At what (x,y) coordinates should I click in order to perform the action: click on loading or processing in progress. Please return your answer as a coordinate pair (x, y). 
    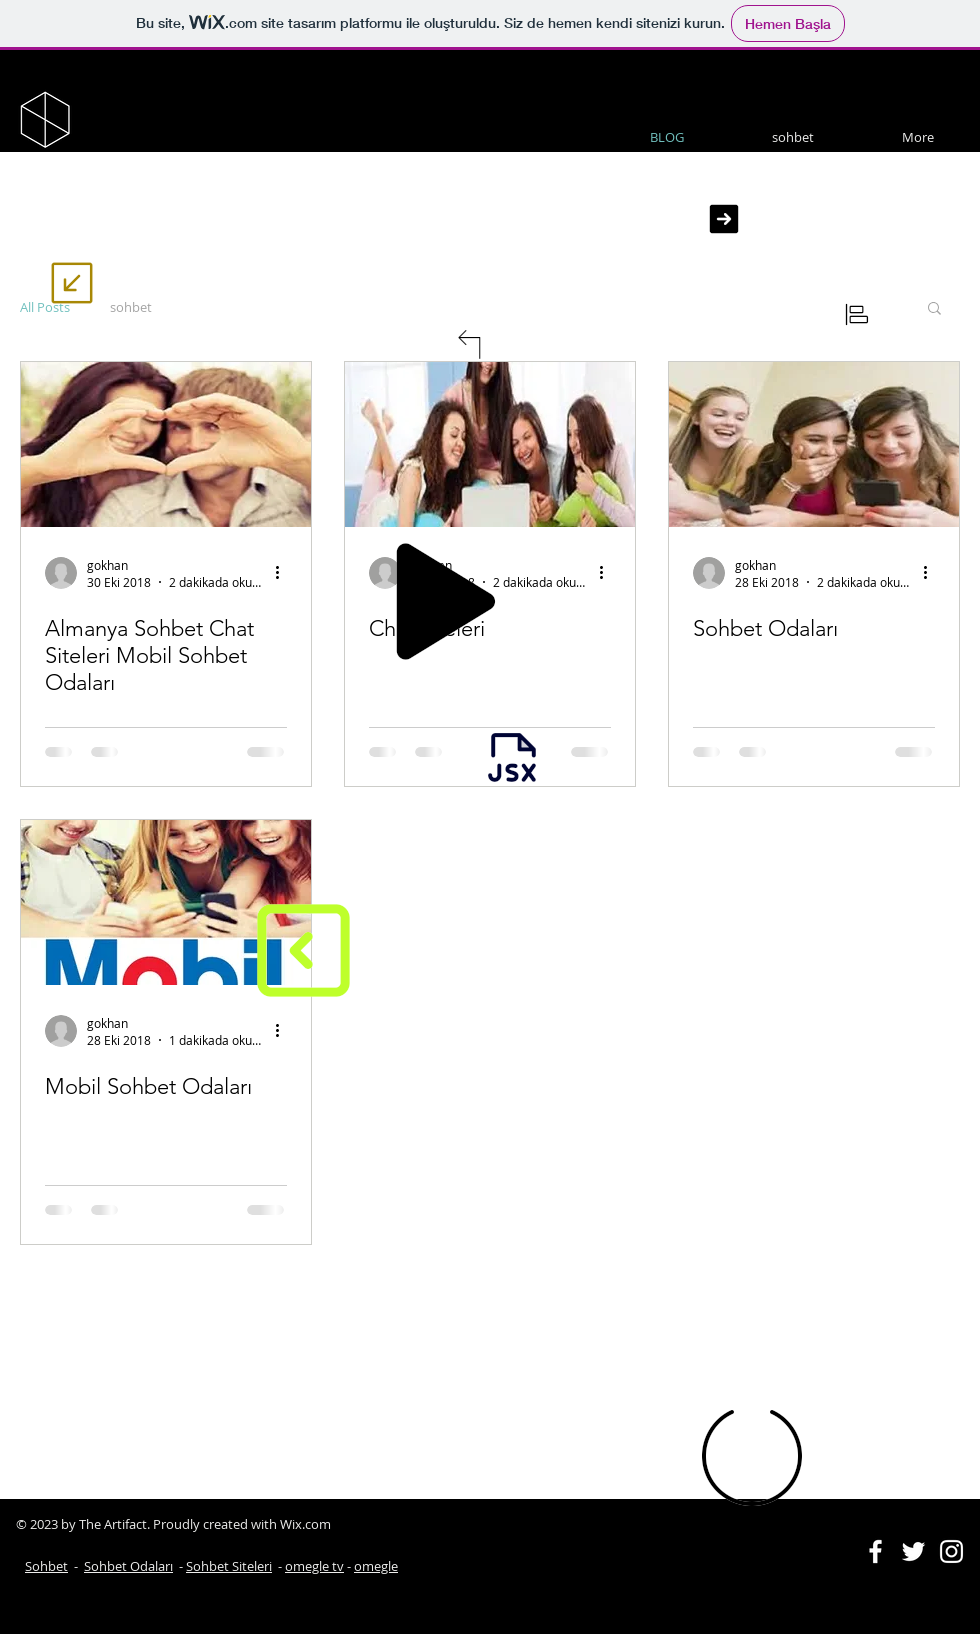
    Looking at the image, I should click on (752, 1456).